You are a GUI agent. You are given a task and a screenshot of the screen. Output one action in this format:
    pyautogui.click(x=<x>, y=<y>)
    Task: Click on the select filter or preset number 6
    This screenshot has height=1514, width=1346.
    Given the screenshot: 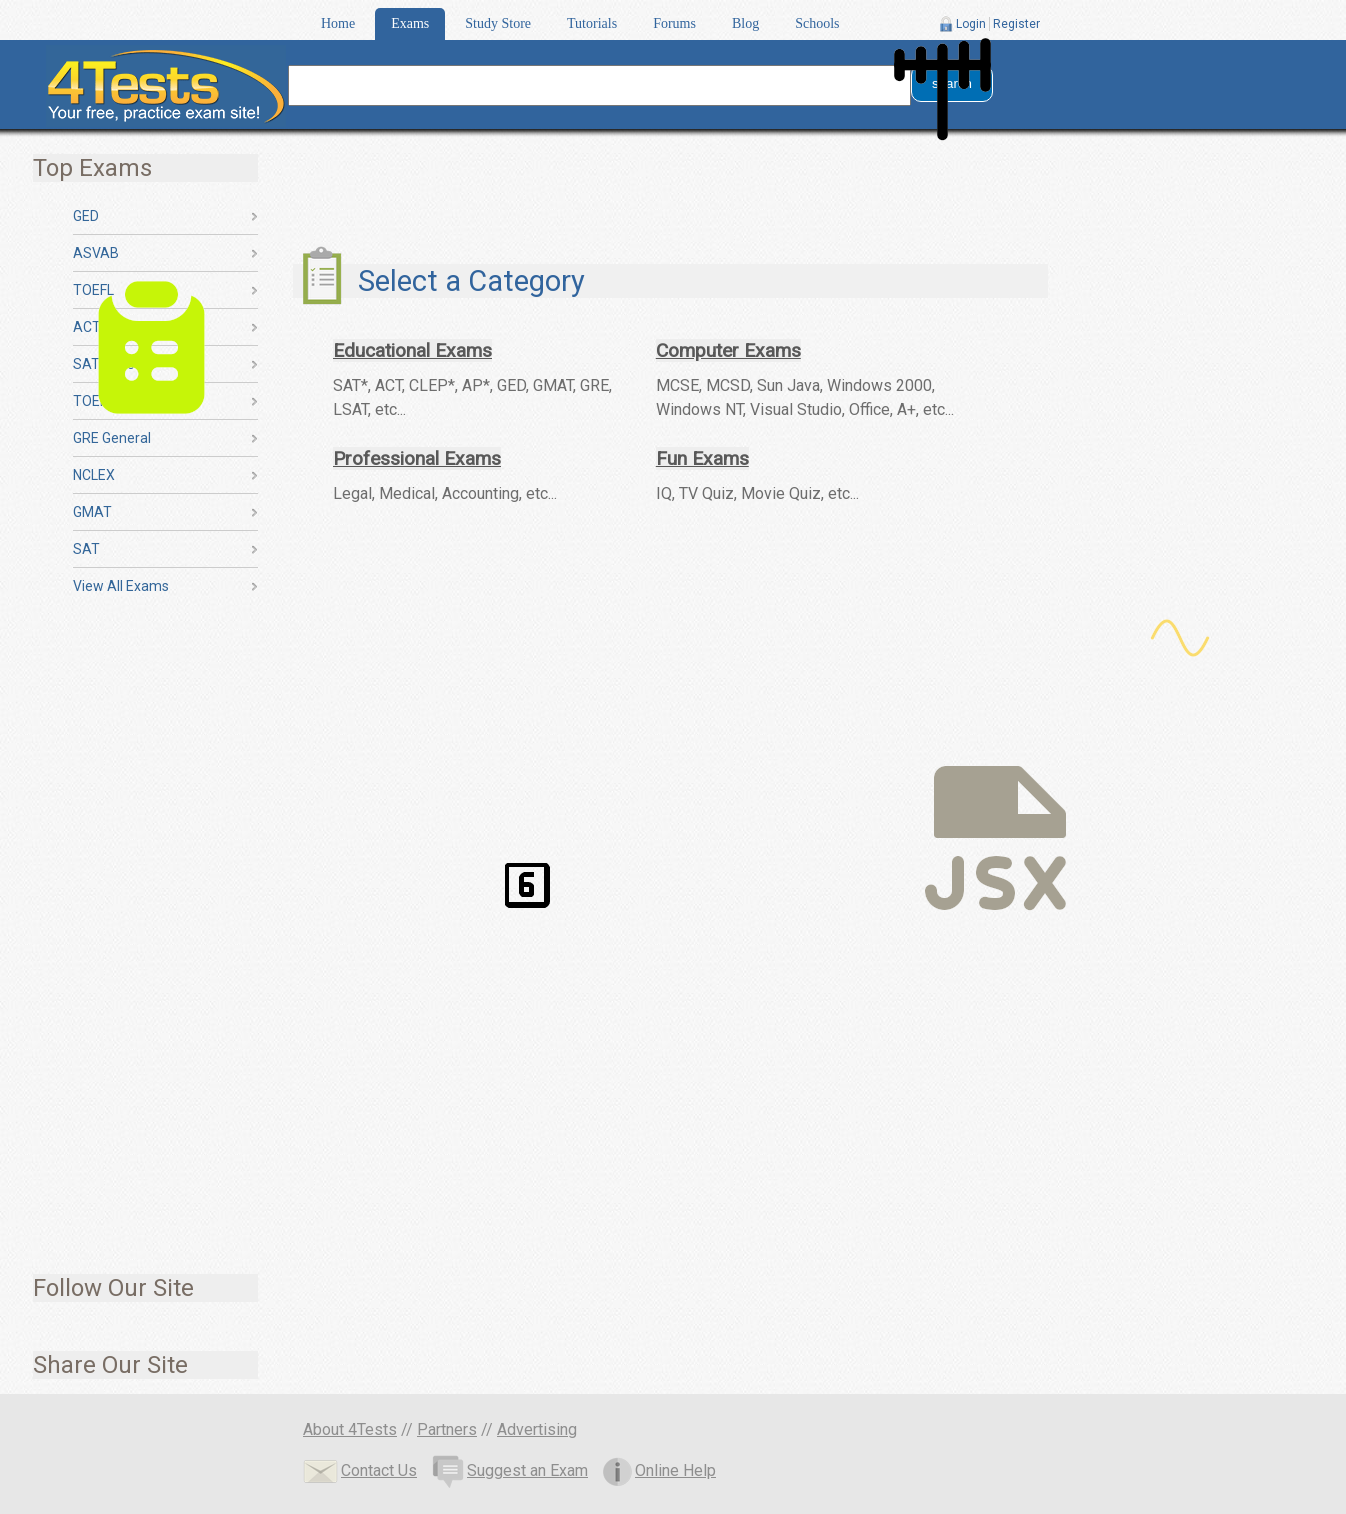 What is the action you would take?
    pyautogui.click(x=527, y=885)
    